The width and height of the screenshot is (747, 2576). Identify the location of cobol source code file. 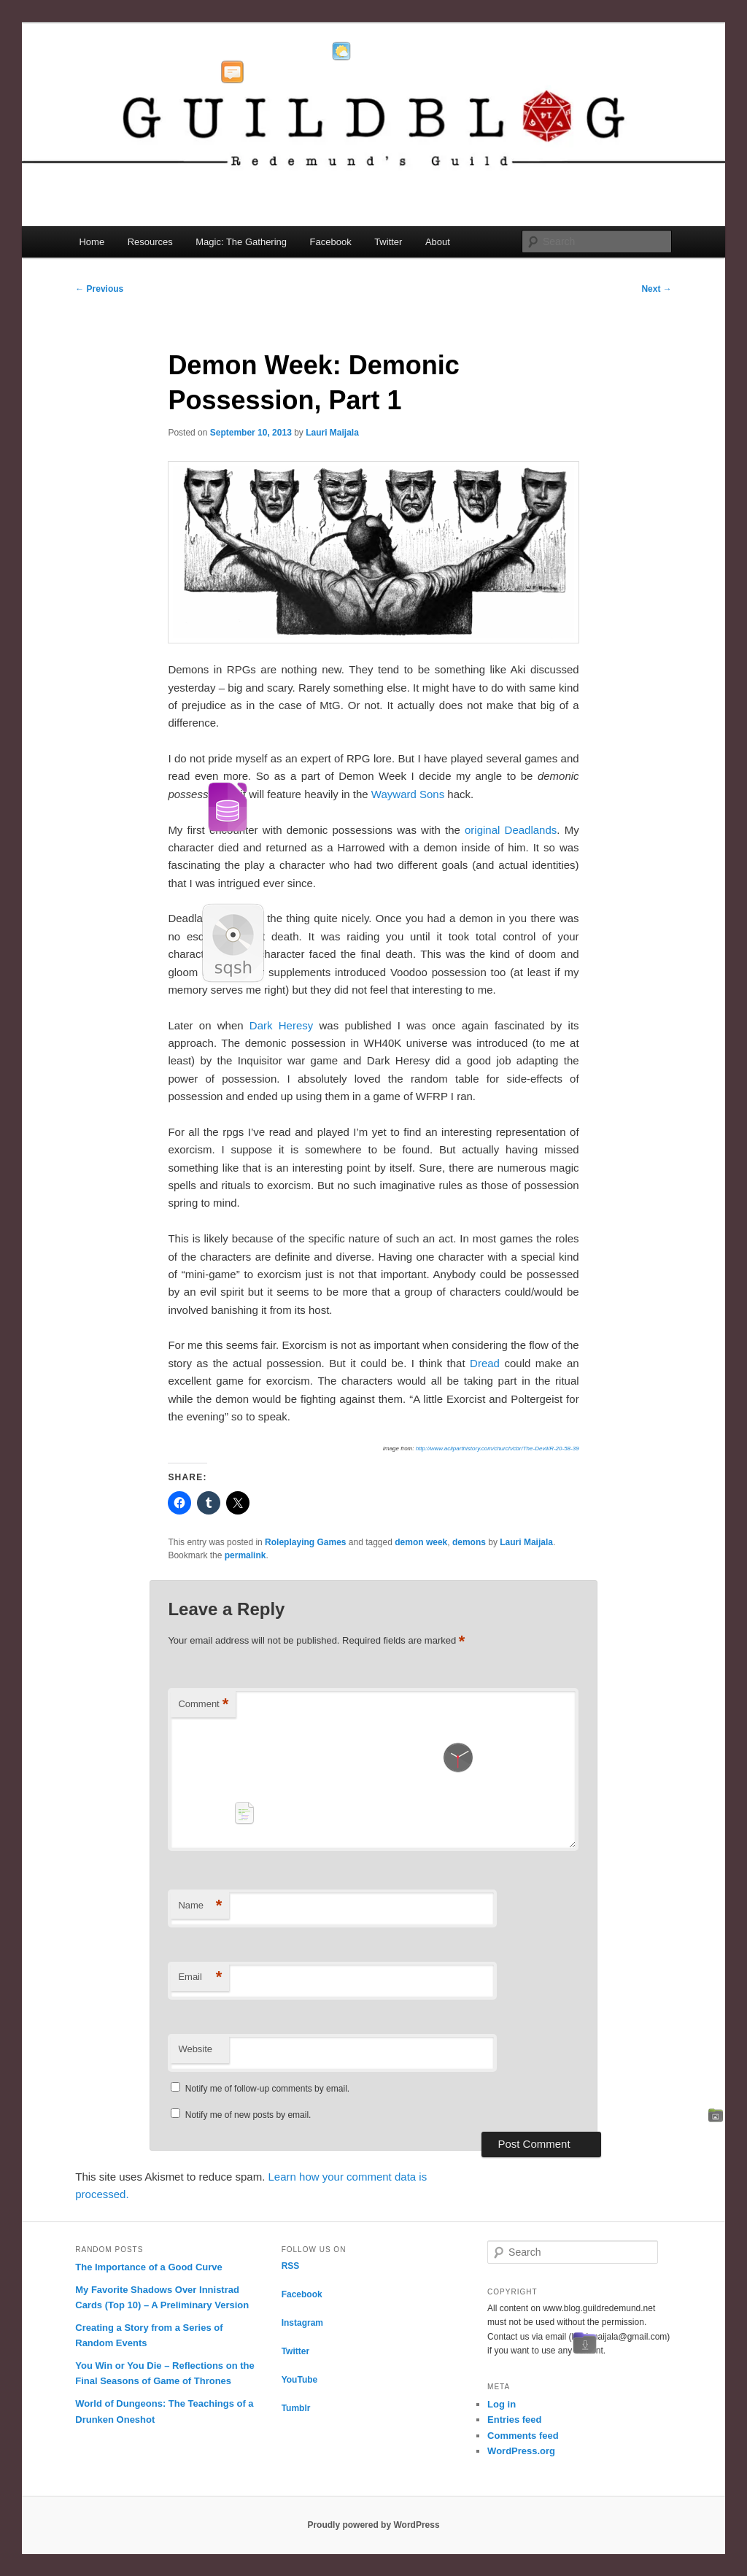
(244, 1813).